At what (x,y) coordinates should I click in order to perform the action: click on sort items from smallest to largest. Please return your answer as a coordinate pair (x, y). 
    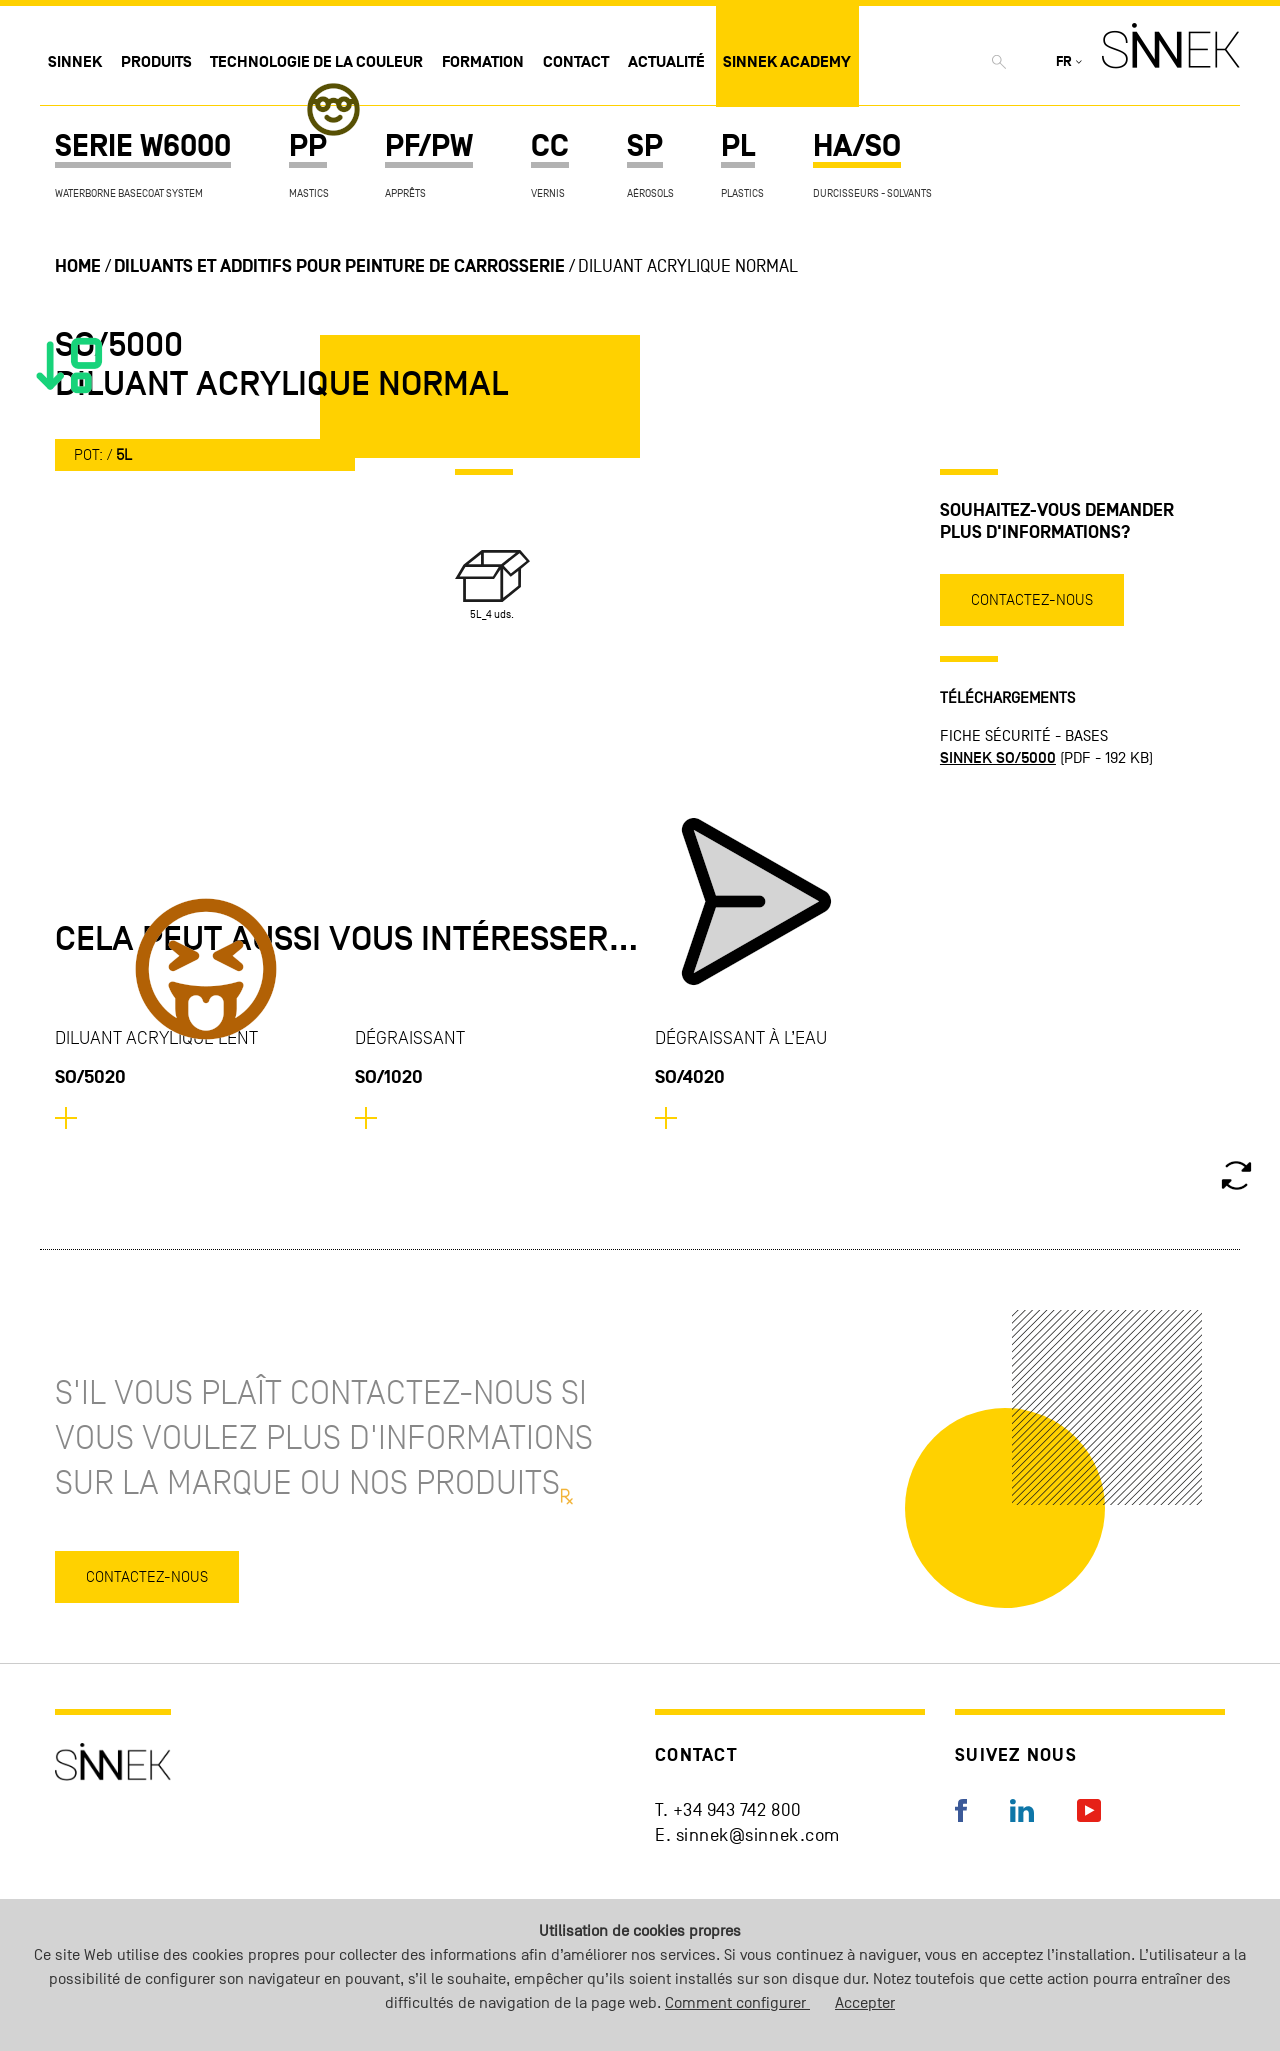
    Looking at the image, I should click on (67, 365).